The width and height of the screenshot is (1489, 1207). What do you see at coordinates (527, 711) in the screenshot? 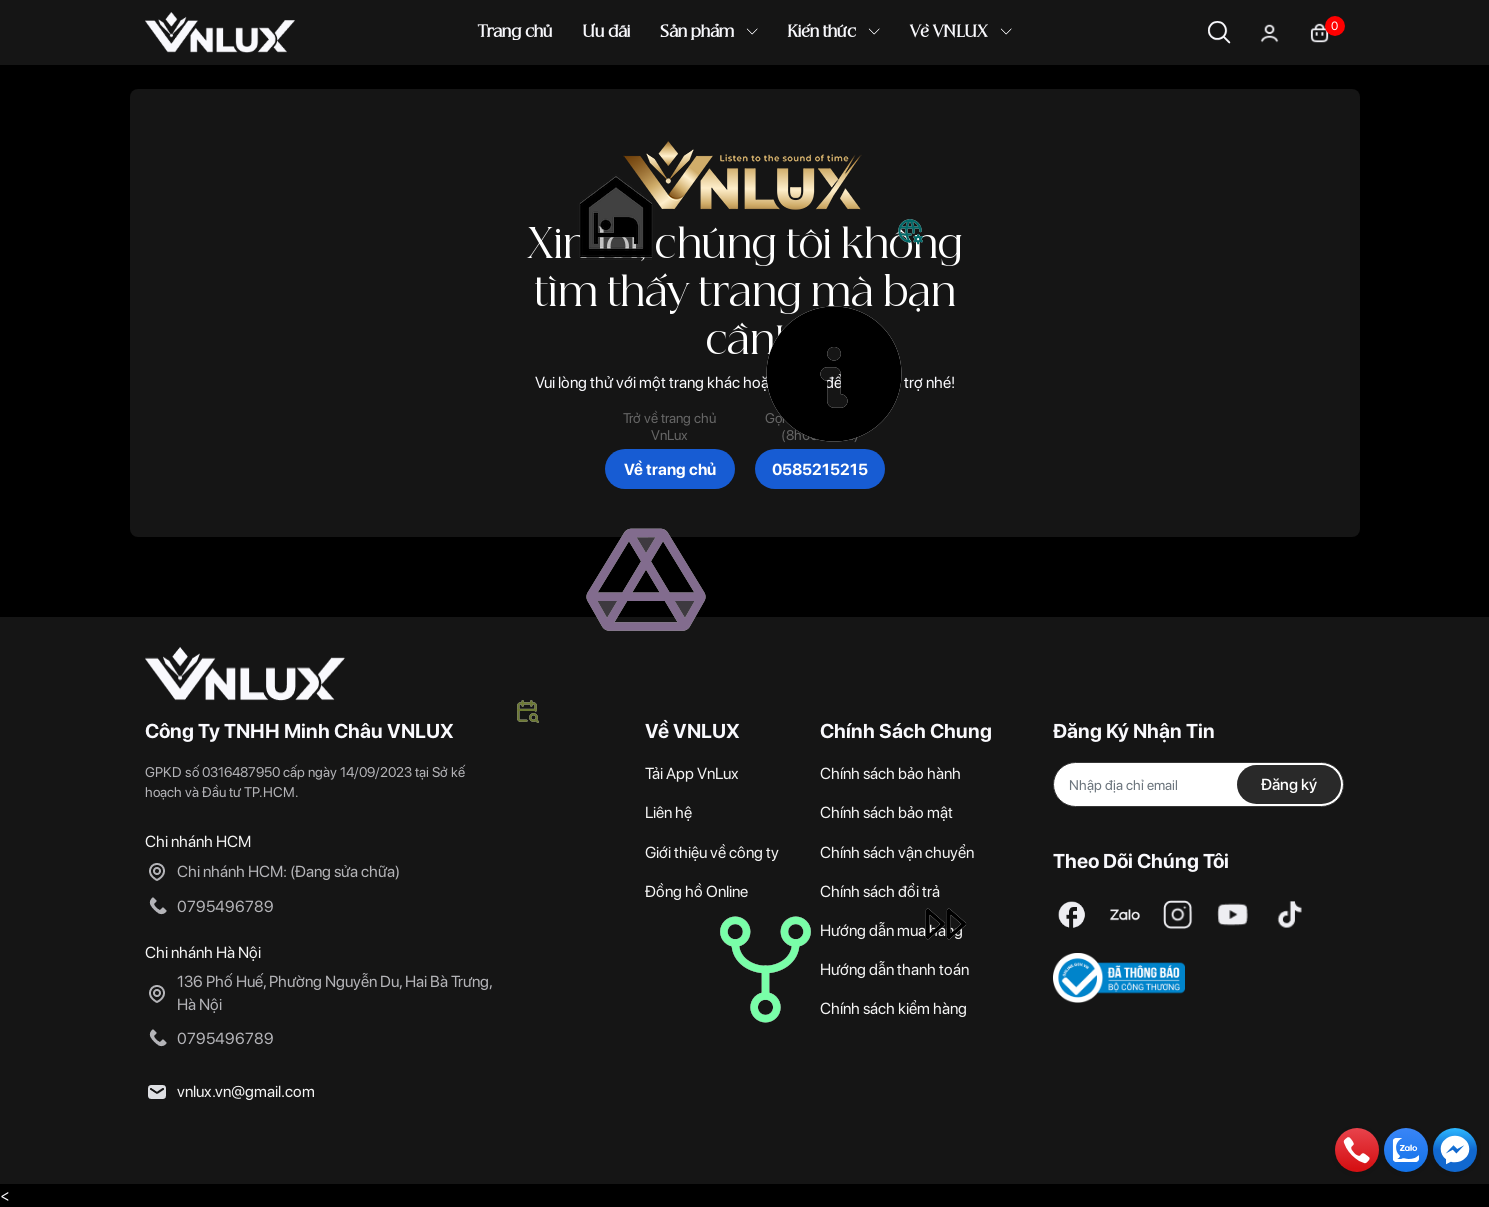
I see `search for events or dates in your calendar` at bounding box center [527, 711].